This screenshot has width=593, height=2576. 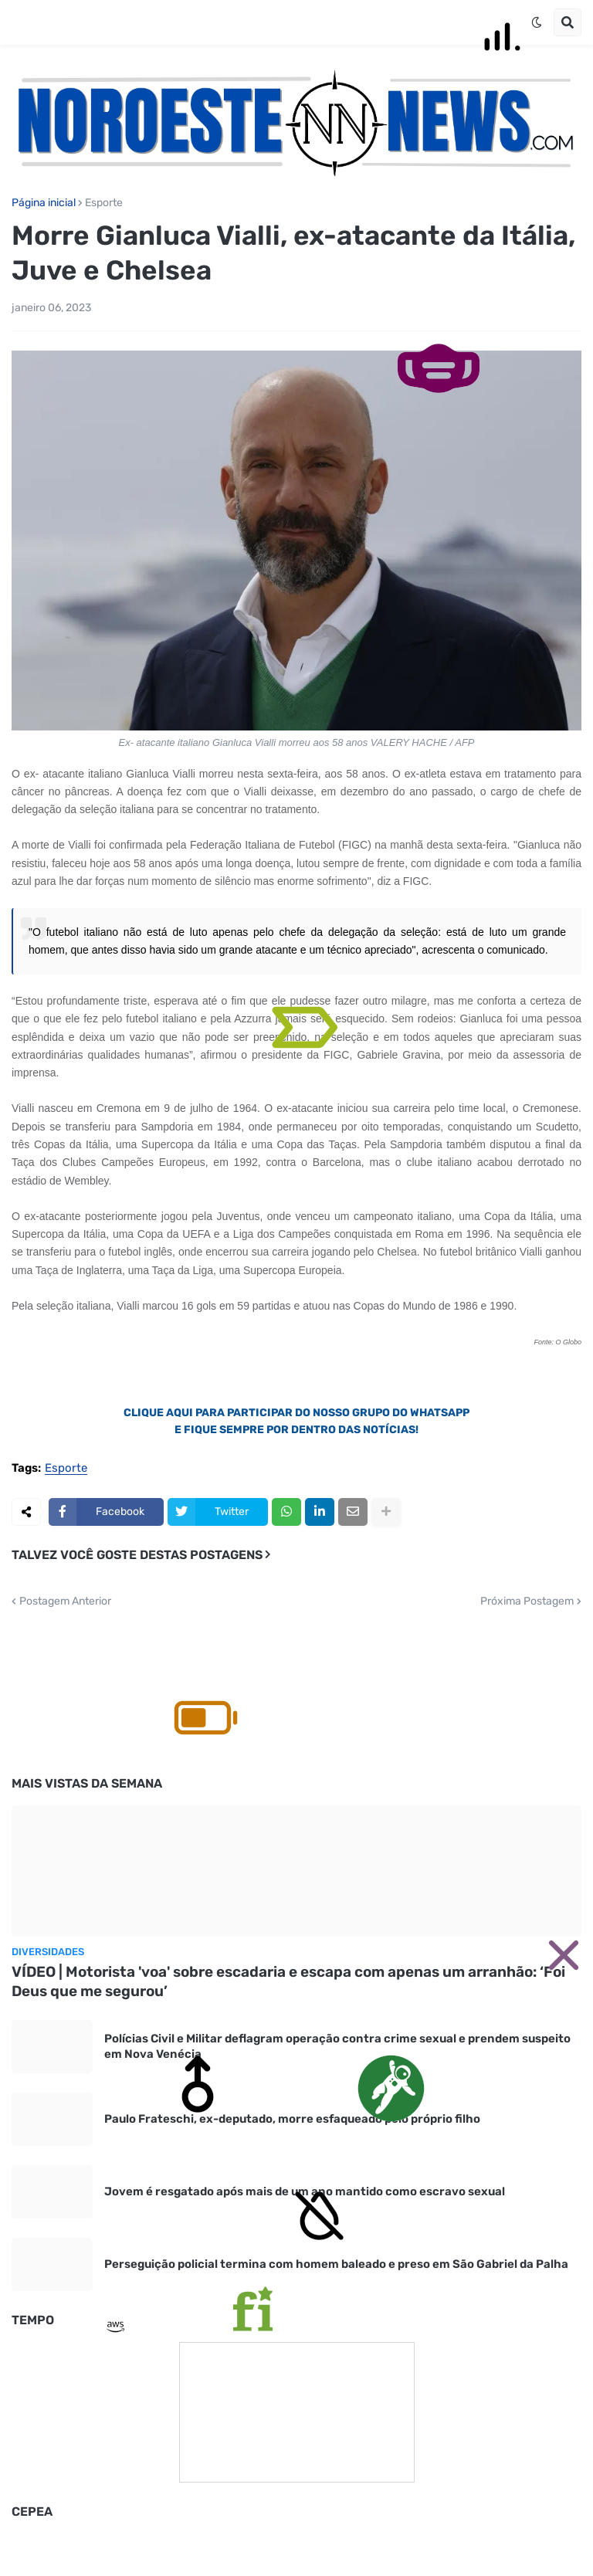 What do you see at coordinates (205, 1717) in the screenshot?
I see `indicates battery at 50% charge level` at bounding box center [205, 1717].